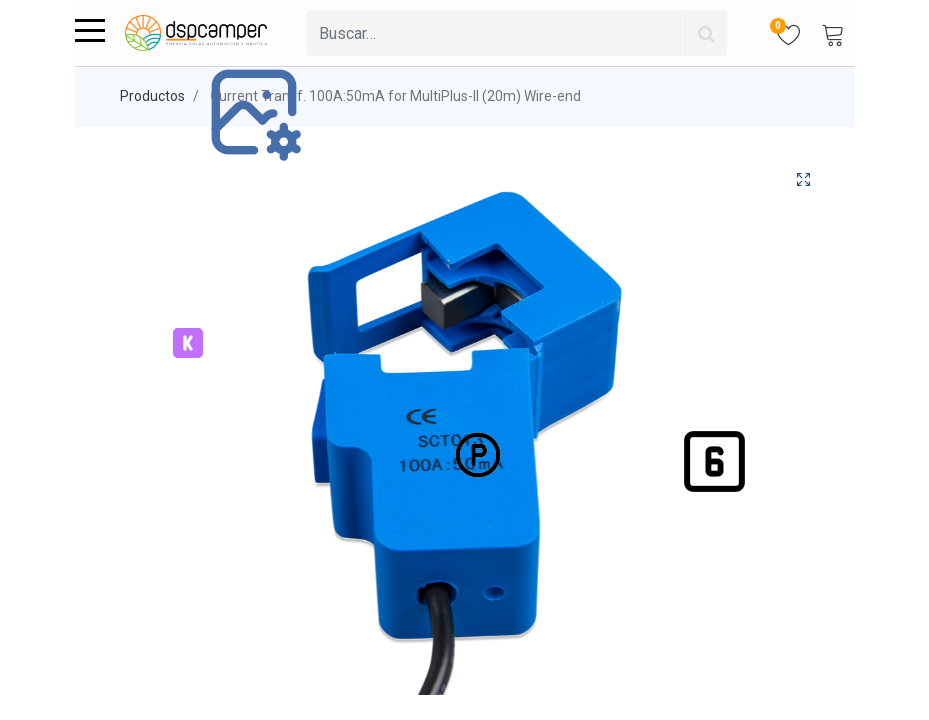 This screenshot has width=929, height=720. Describe the element at coordinates (714, 461) in the screenshot. I see `select or navigate to item number 6` at that location.